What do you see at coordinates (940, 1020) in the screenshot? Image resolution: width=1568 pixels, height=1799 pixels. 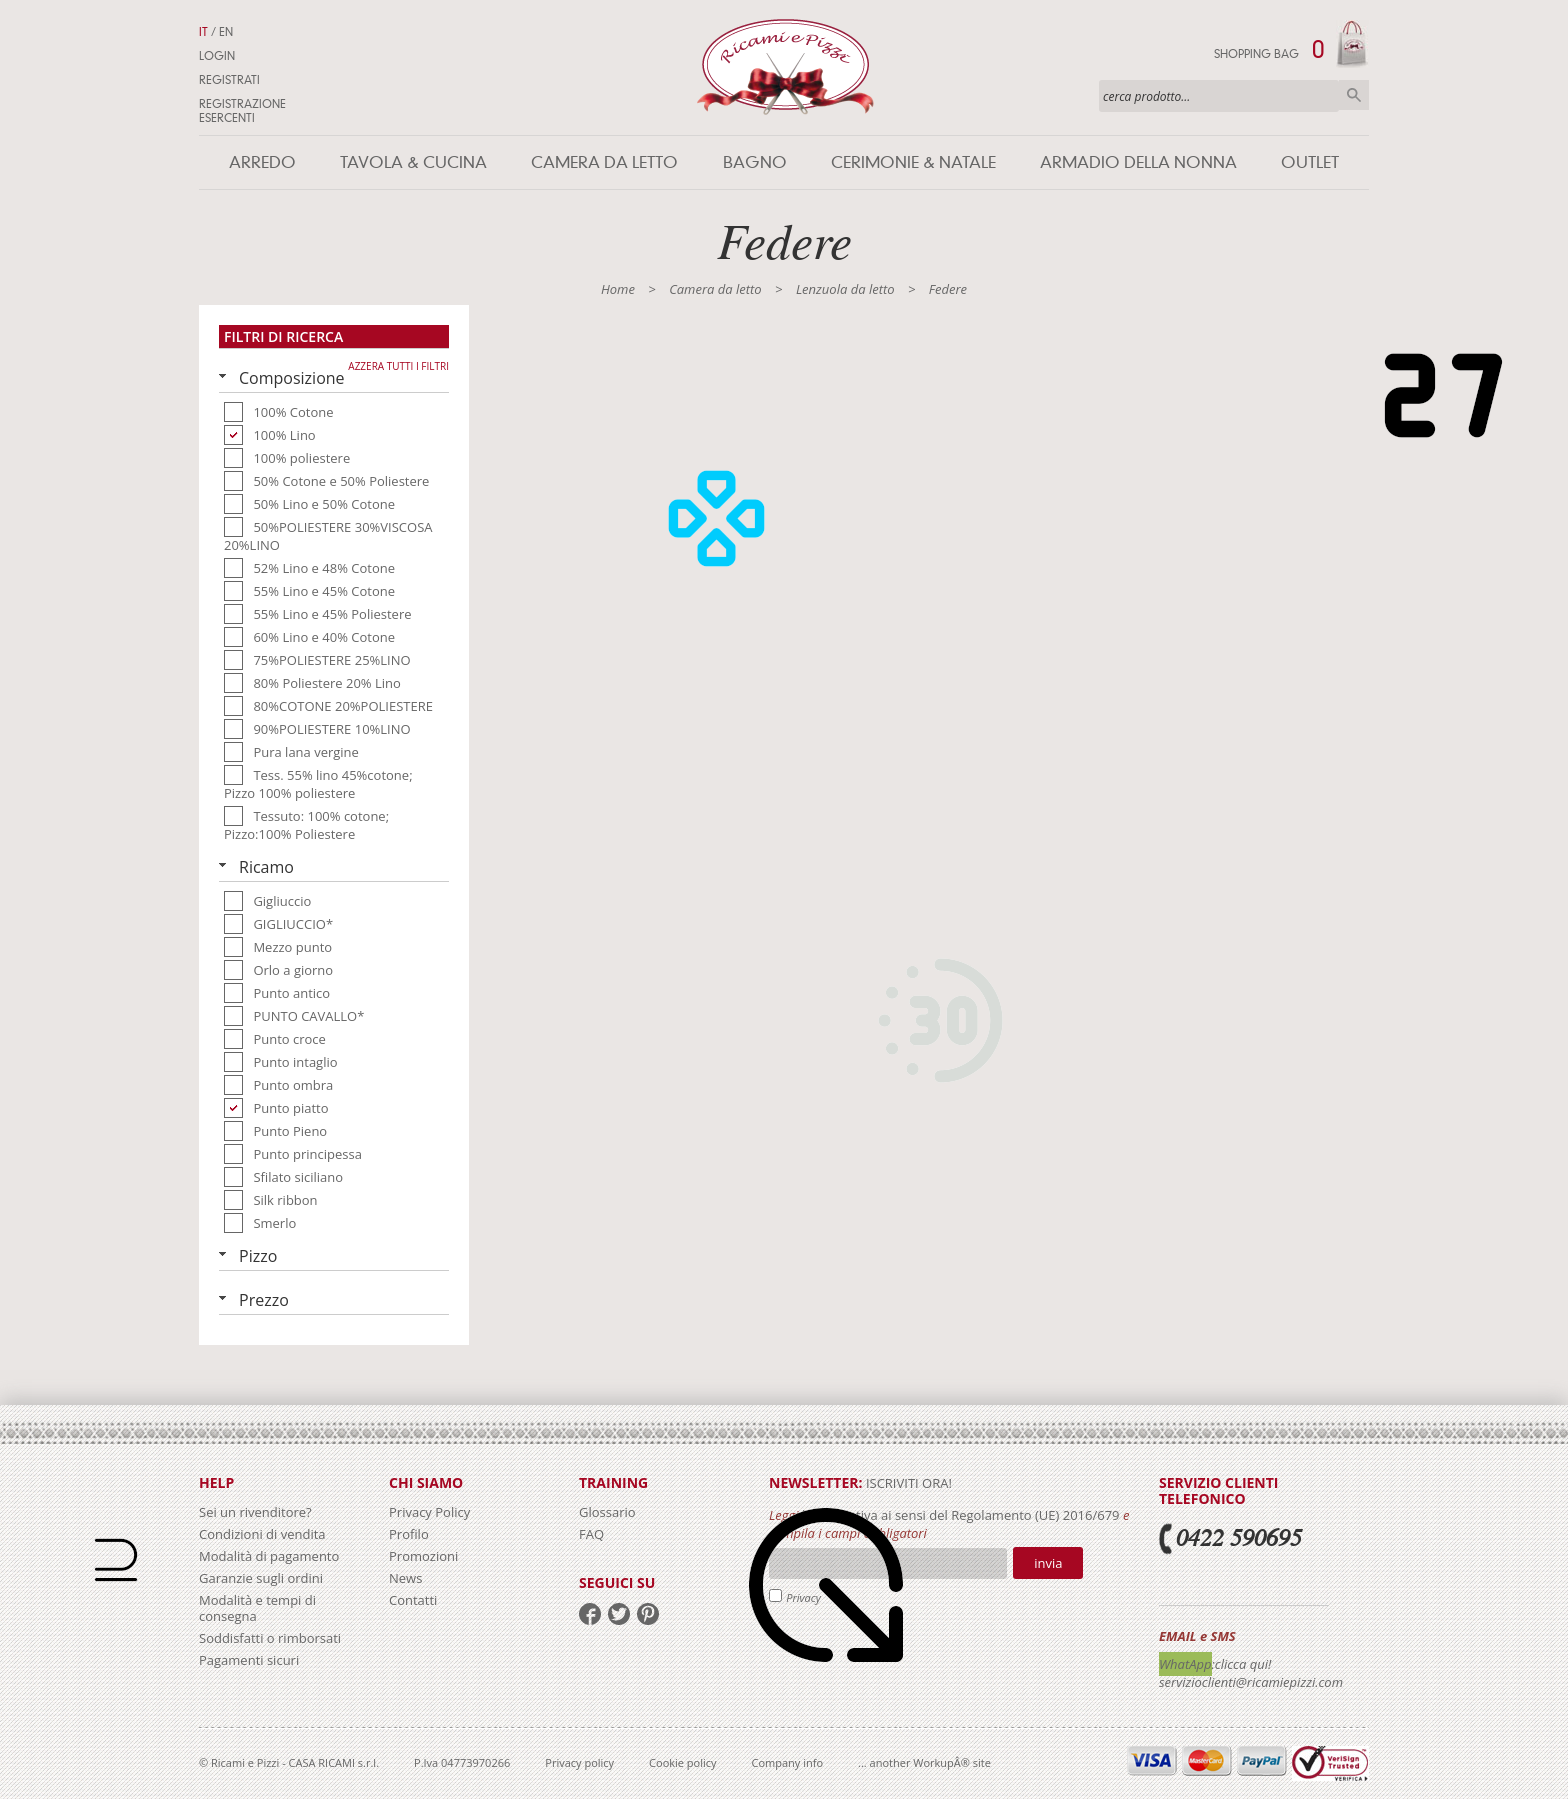 I see `set timer for 30 seconds or minutes` at bounding box center [940, 1020].